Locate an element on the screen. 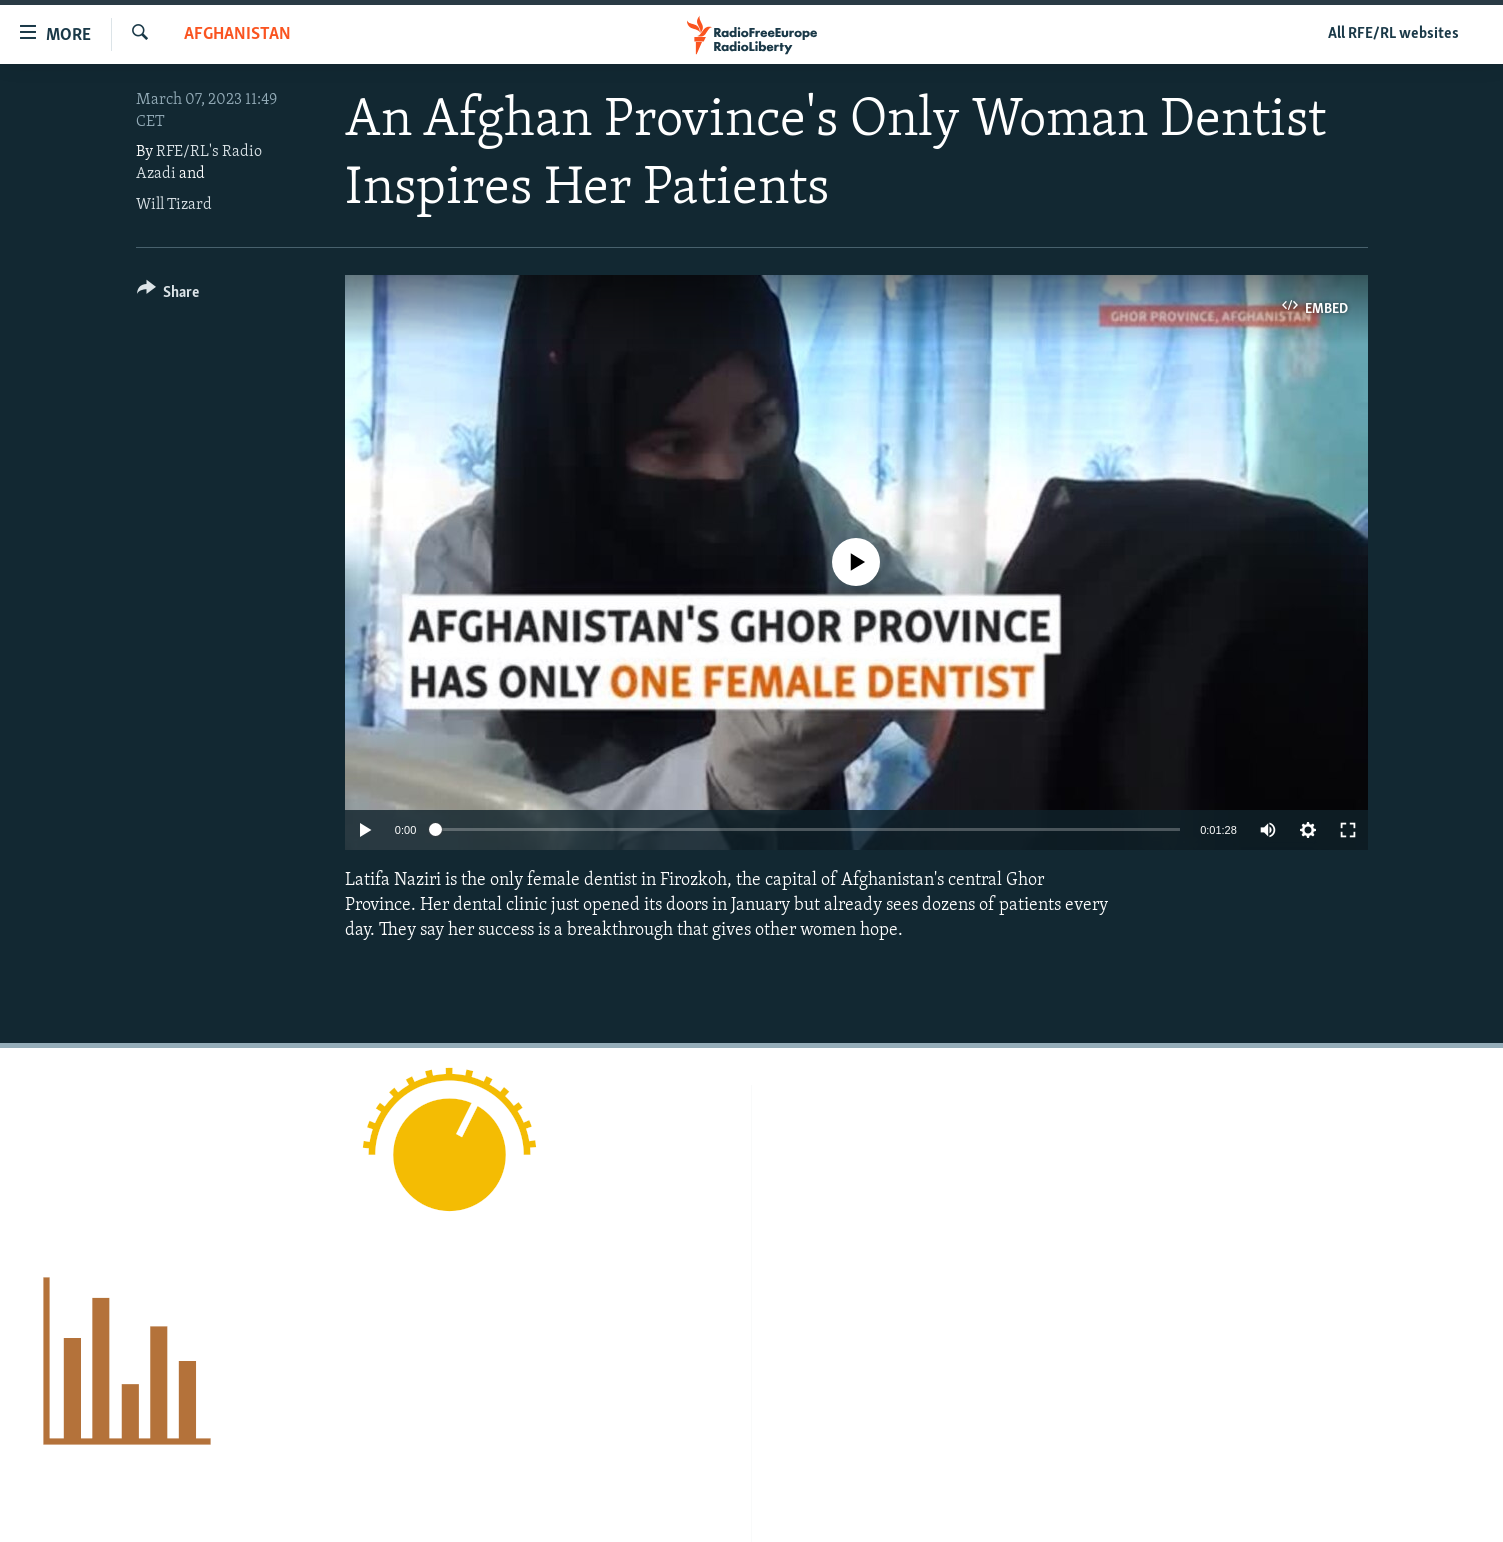  adjust volume or settings level is located at coordinates (449, 1139).